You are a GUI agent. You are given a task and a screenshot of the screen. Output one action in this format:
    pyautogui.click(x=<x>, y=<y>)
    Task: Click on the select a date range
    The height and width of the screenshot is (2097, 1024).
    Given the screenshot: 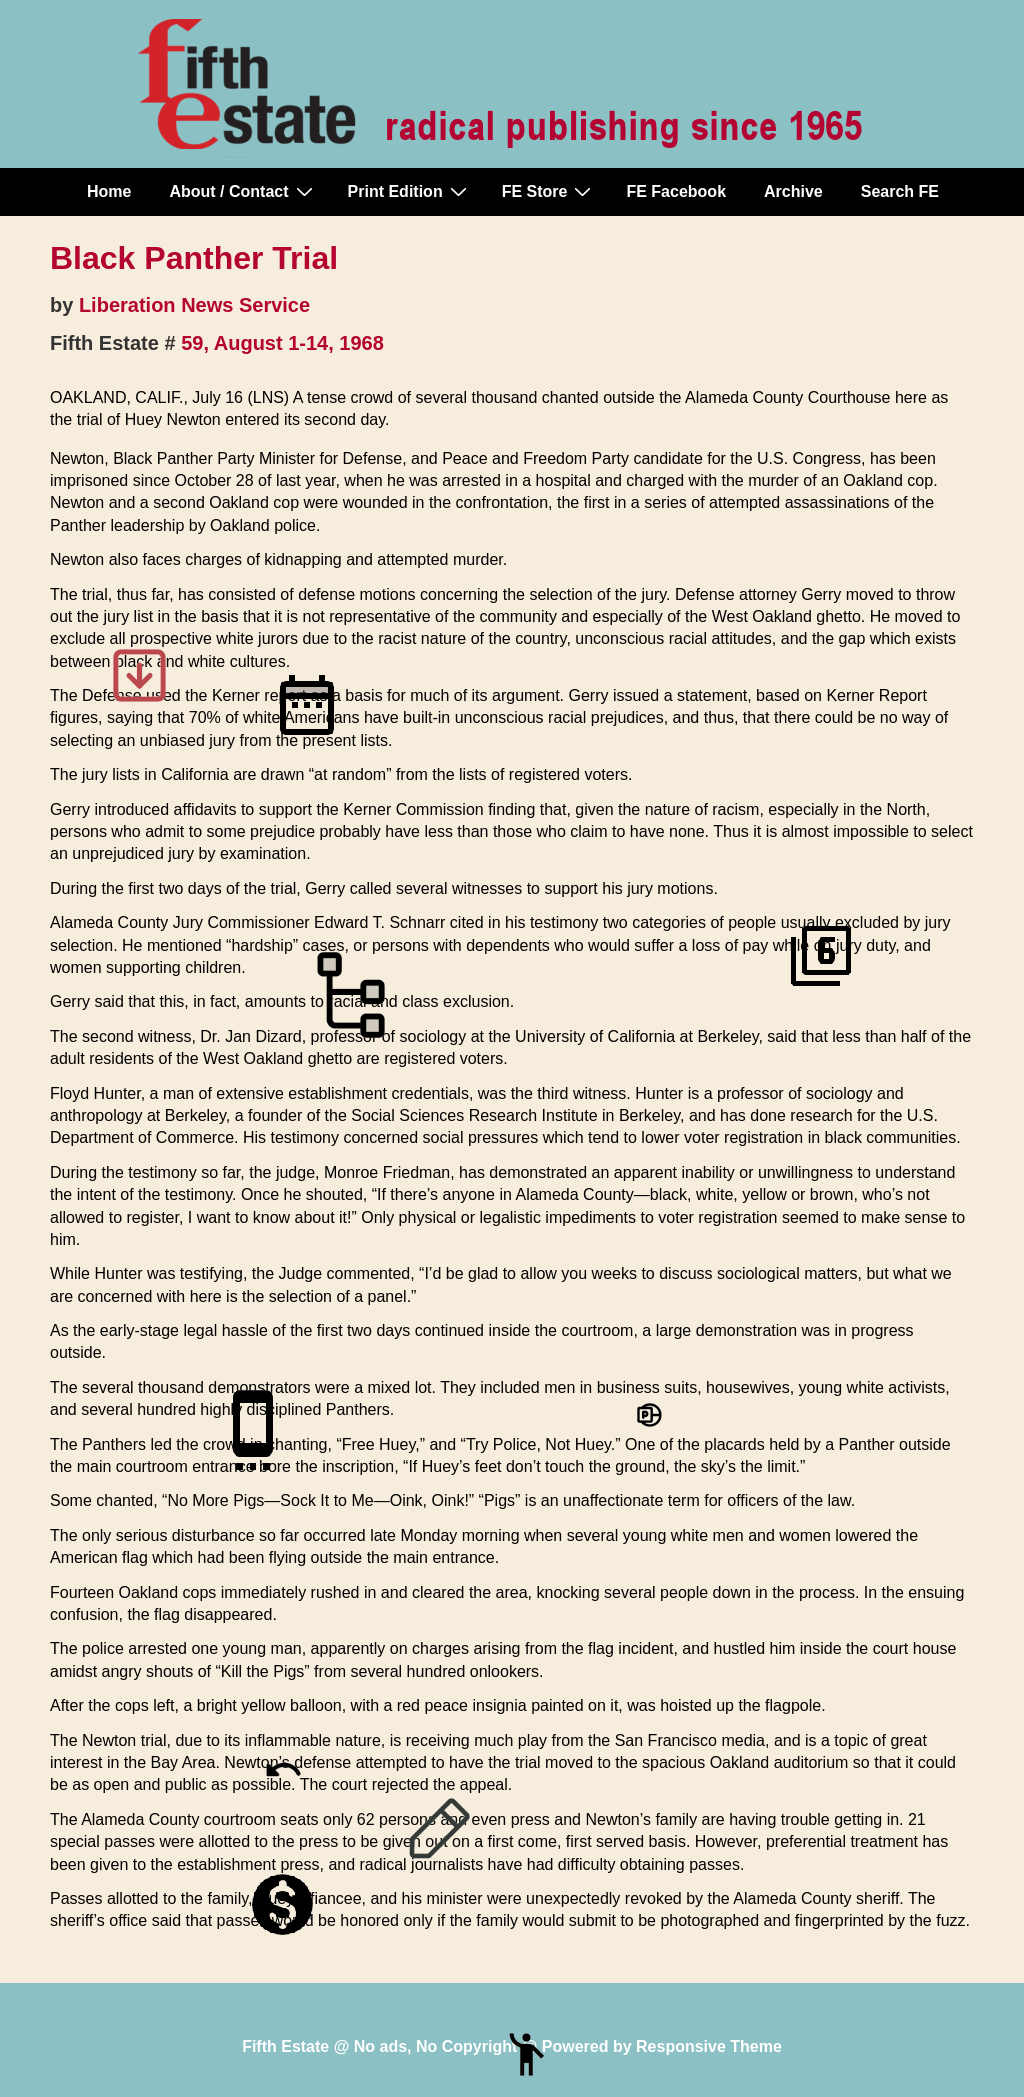 What is the action you would take?
    pyautogui.click(x=307, y=705)
    